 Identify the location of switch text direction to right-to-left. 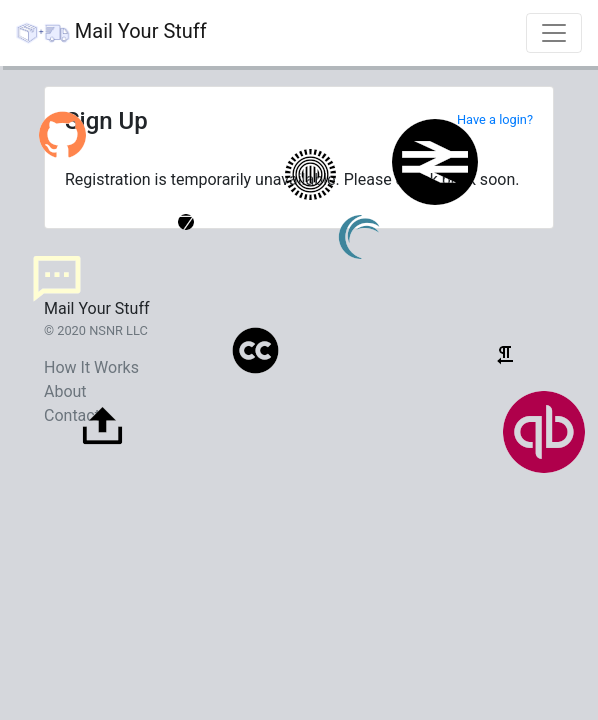
(506, 355).